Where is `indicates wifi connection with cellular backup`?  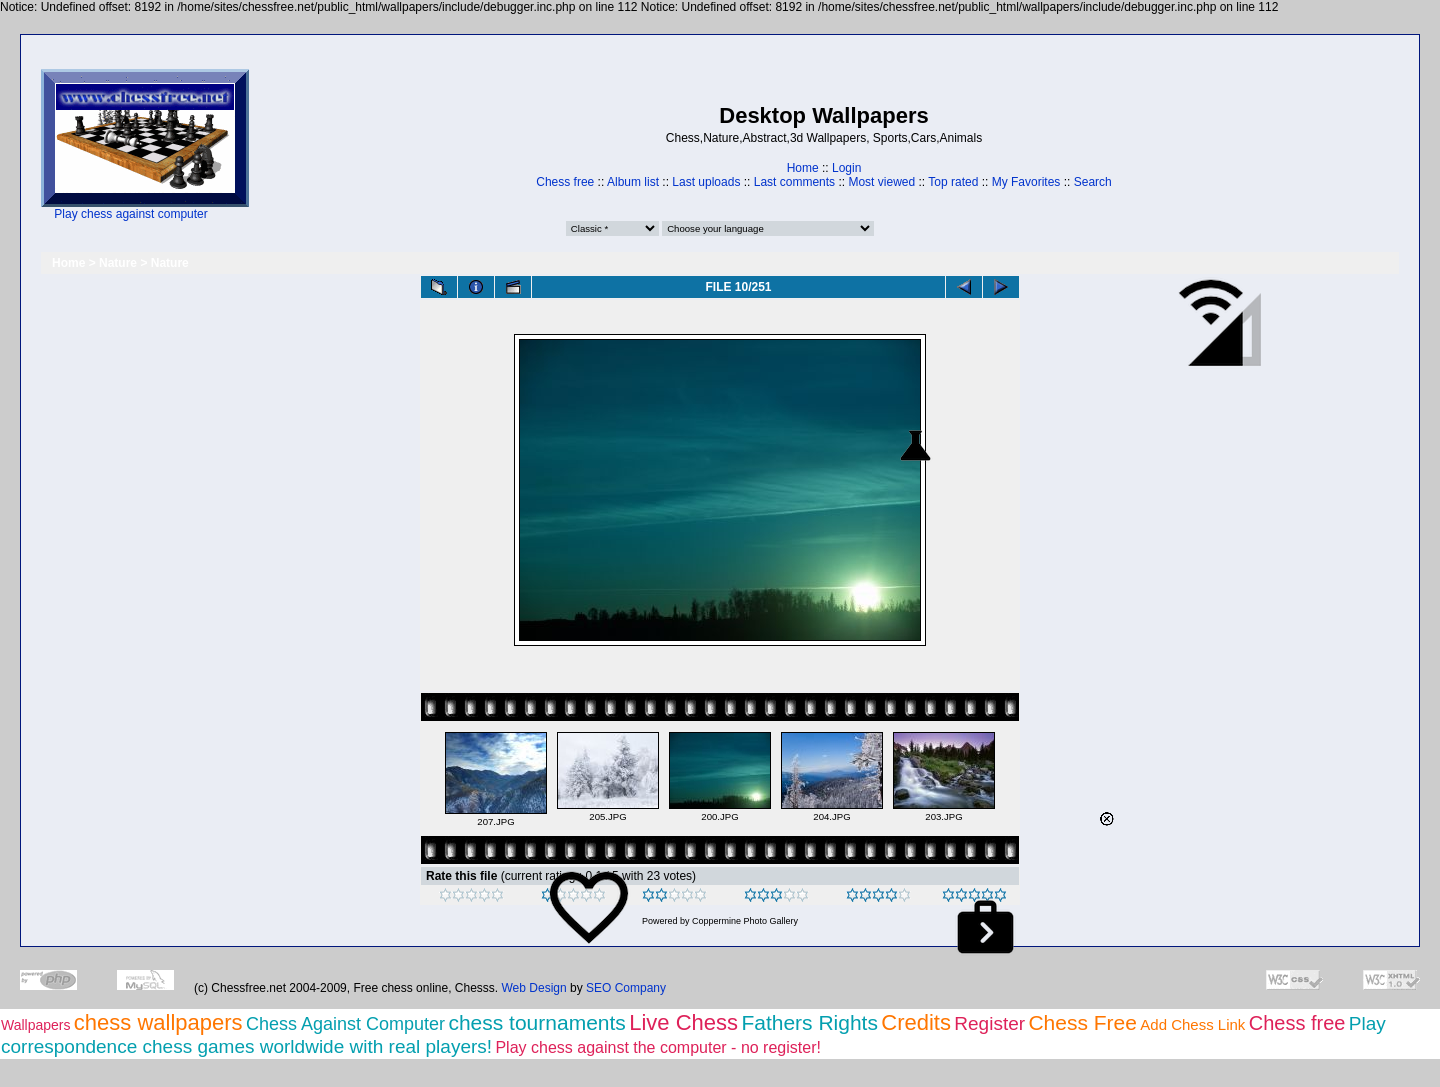
indicates wifi connection with cellular backup is located at coordinates (1215, 320).